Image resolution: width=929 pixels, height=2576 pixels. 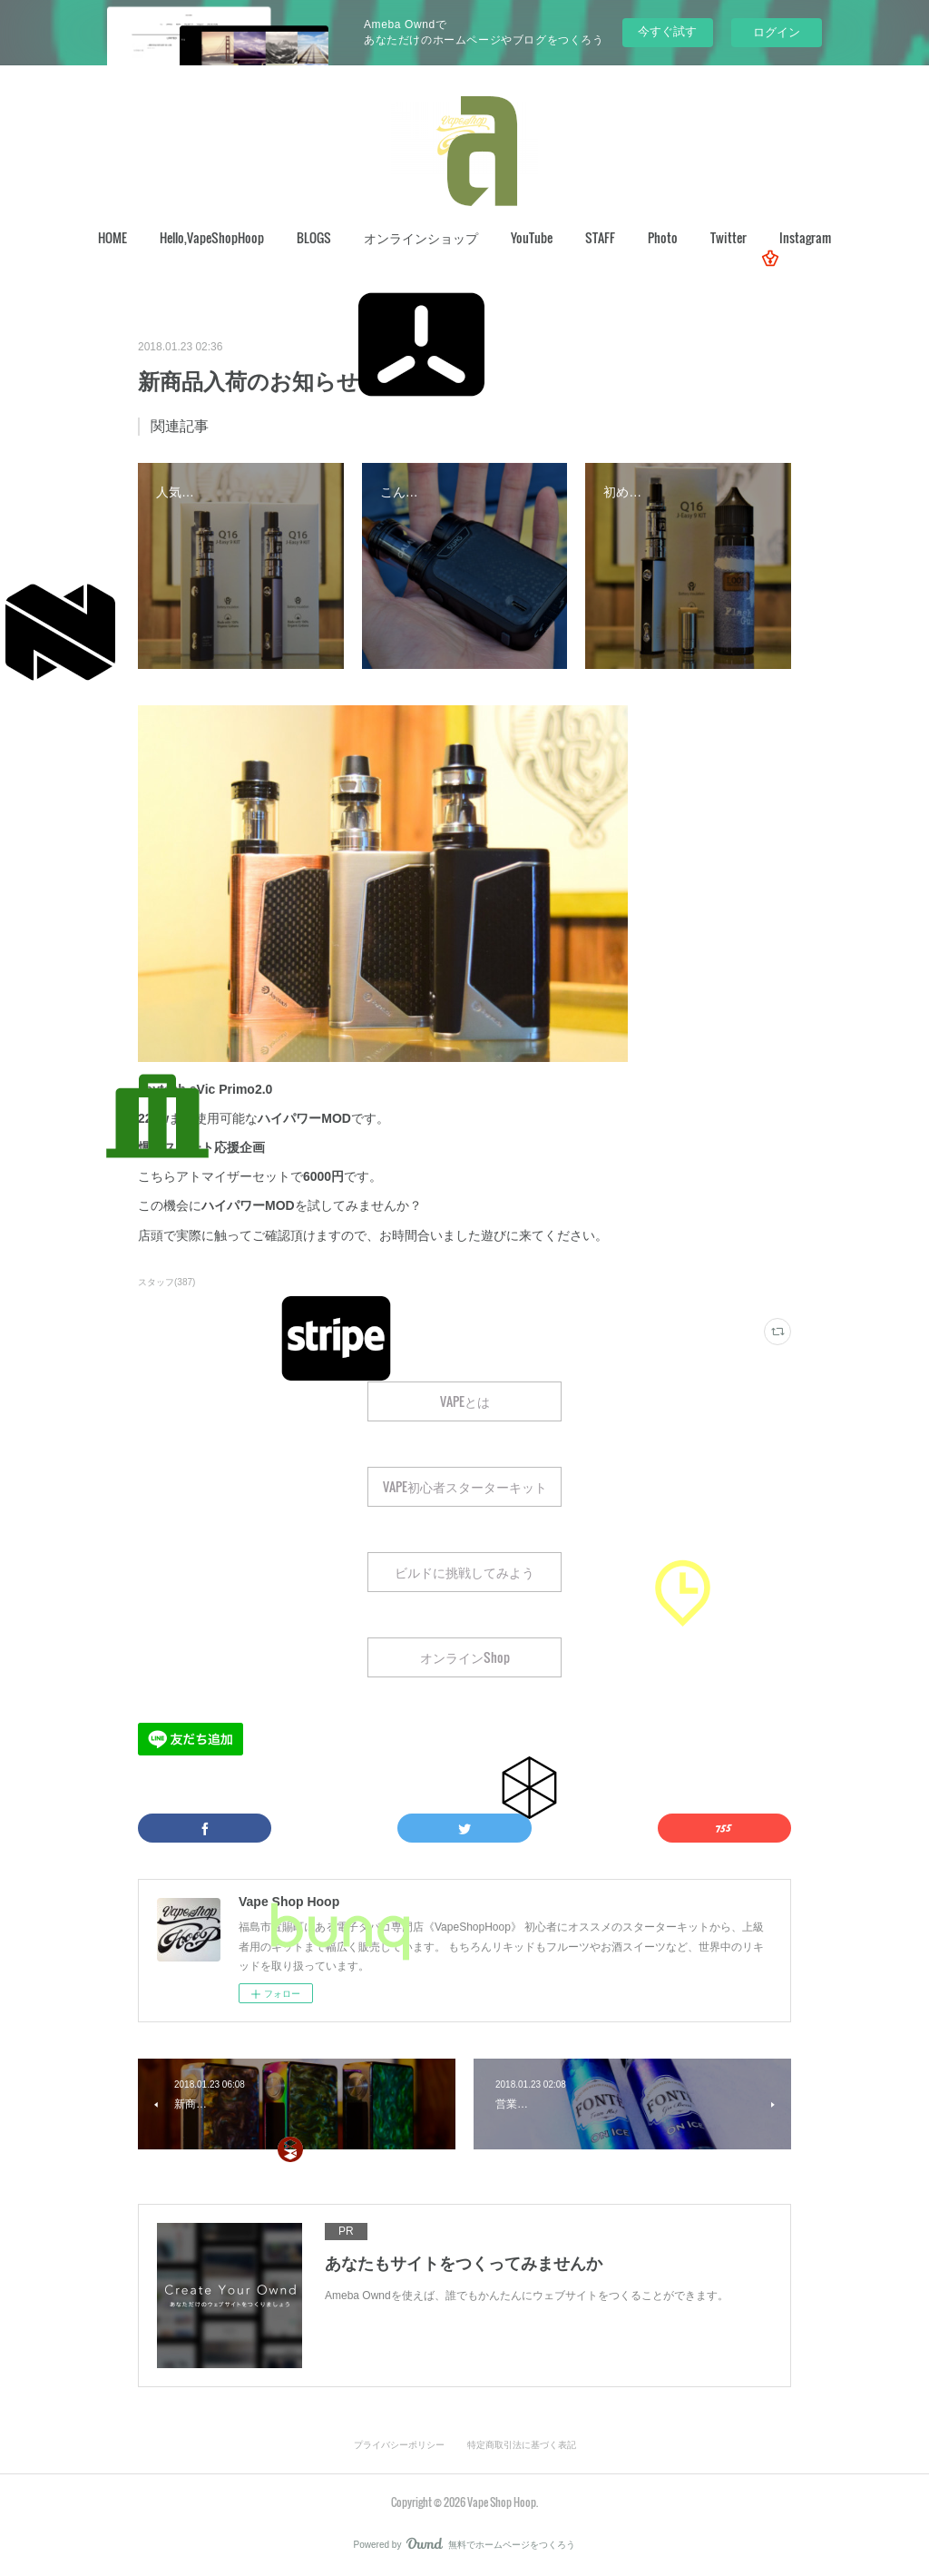 What do you see at coordinates (529, 1787) in the screenshot?
I see `vfairs virtual events platform logo` at bounding box center [529, 1787].